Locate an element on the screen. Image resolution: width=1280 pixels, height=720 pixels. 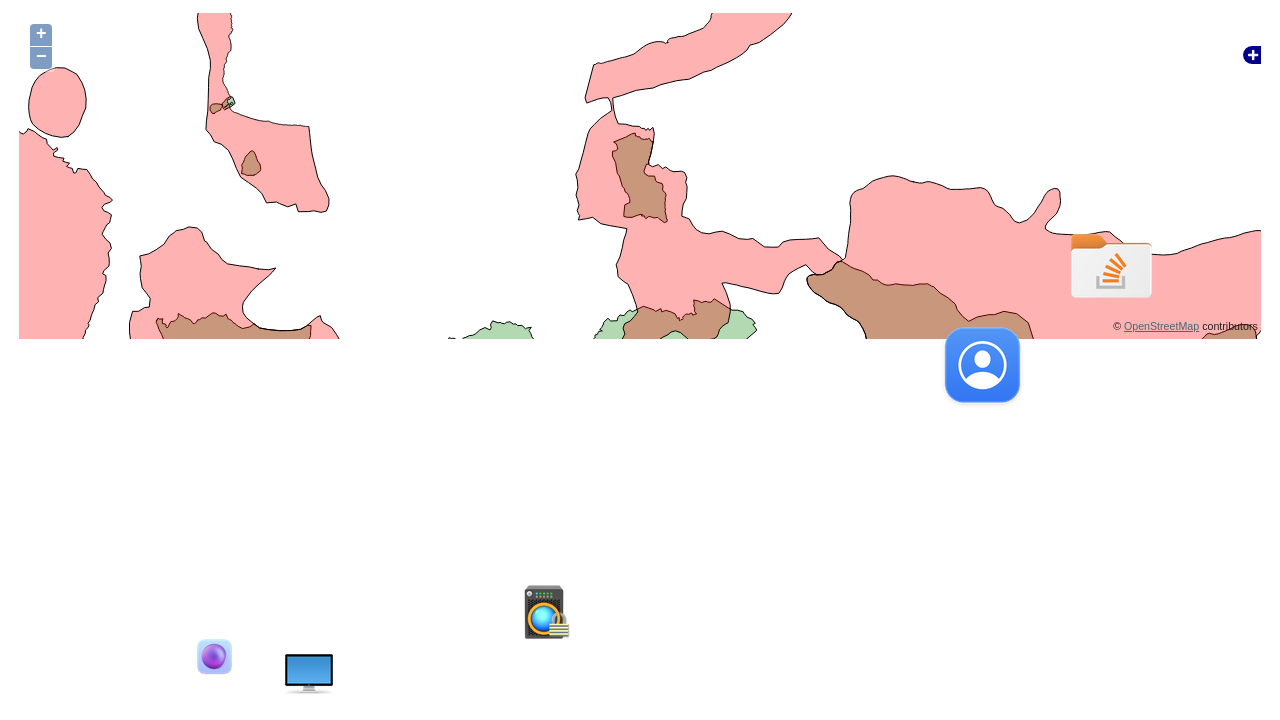
indicates a locked non-RAID drive or volume is located at coordinates (544, 612).